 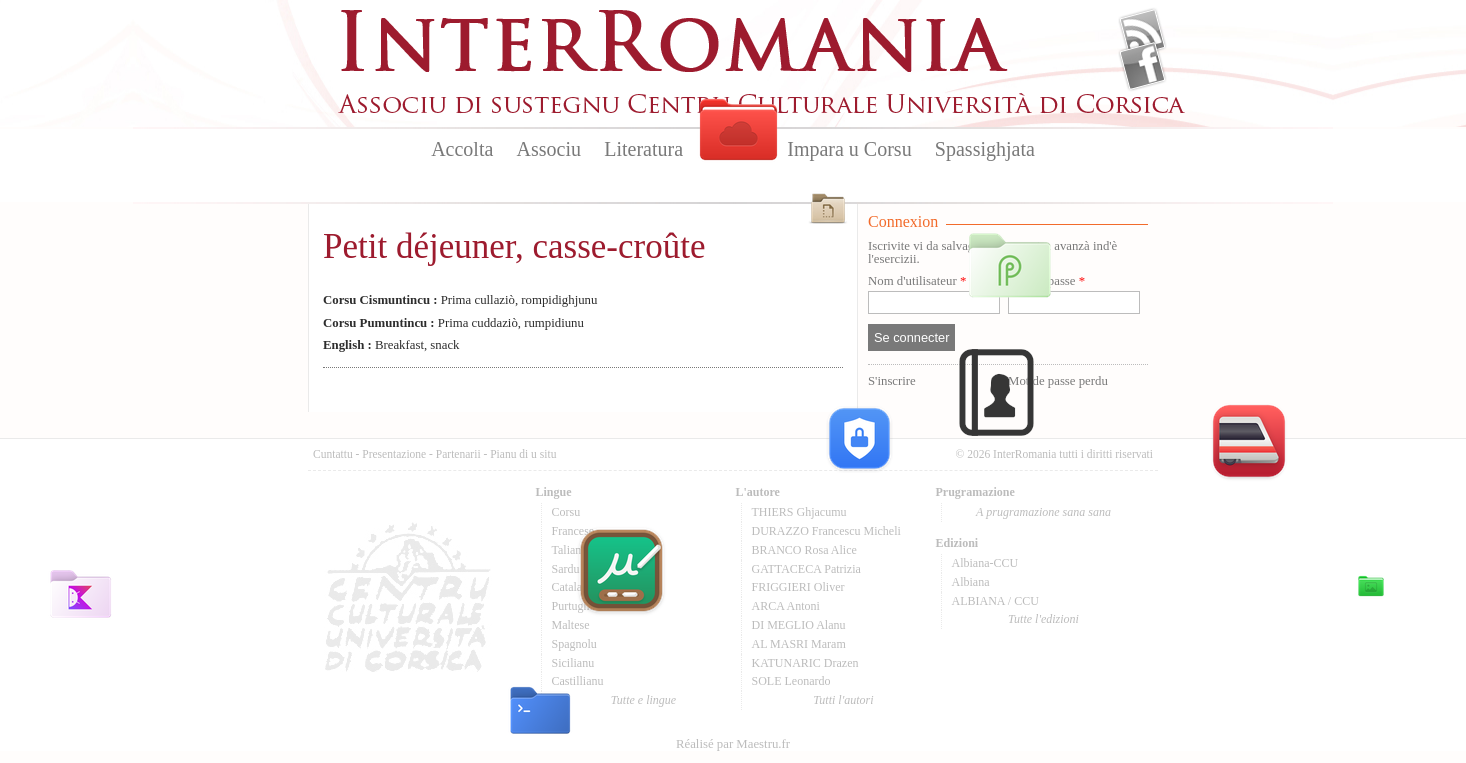 What do you see at coordinates (859, 439) in the screenshot?
I see `open security & privacy settings` at bounding box center [859, 439].